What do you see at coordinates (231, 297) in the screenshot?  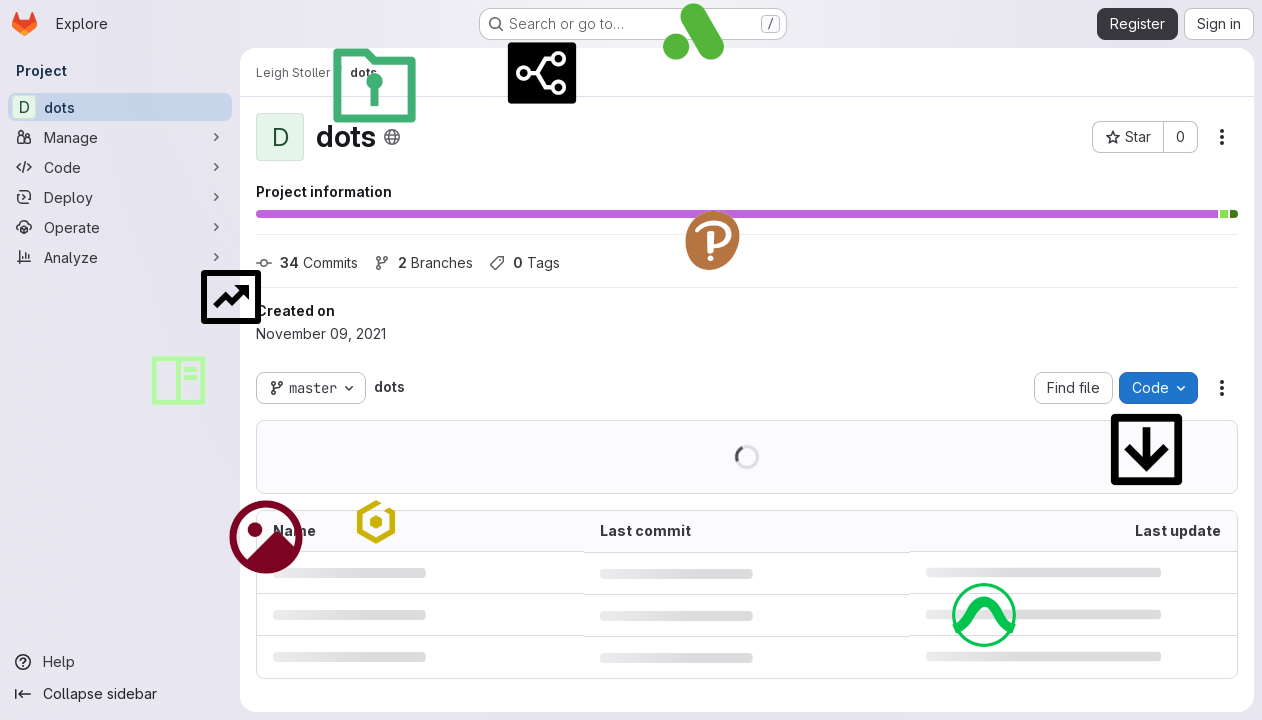 I see `view financial growth or investment performance` at bounding box center [231, 297].